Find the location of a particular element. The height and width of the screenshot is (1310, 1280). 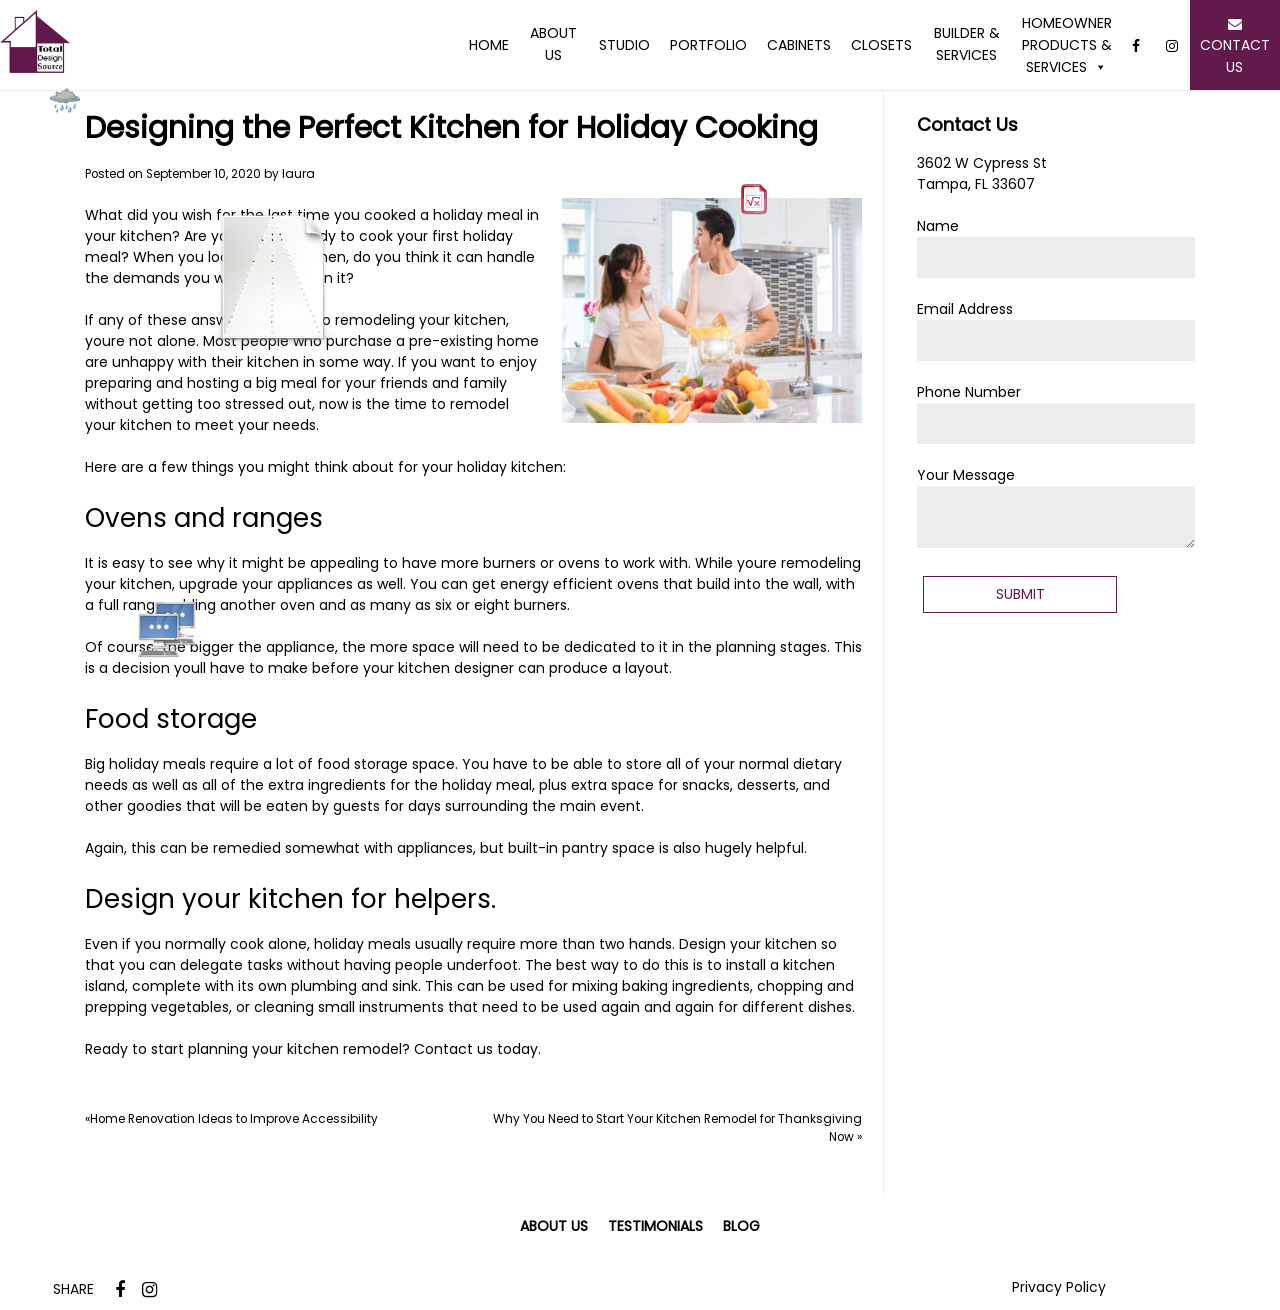

open a formula template file is located at coordinates (754, 199).